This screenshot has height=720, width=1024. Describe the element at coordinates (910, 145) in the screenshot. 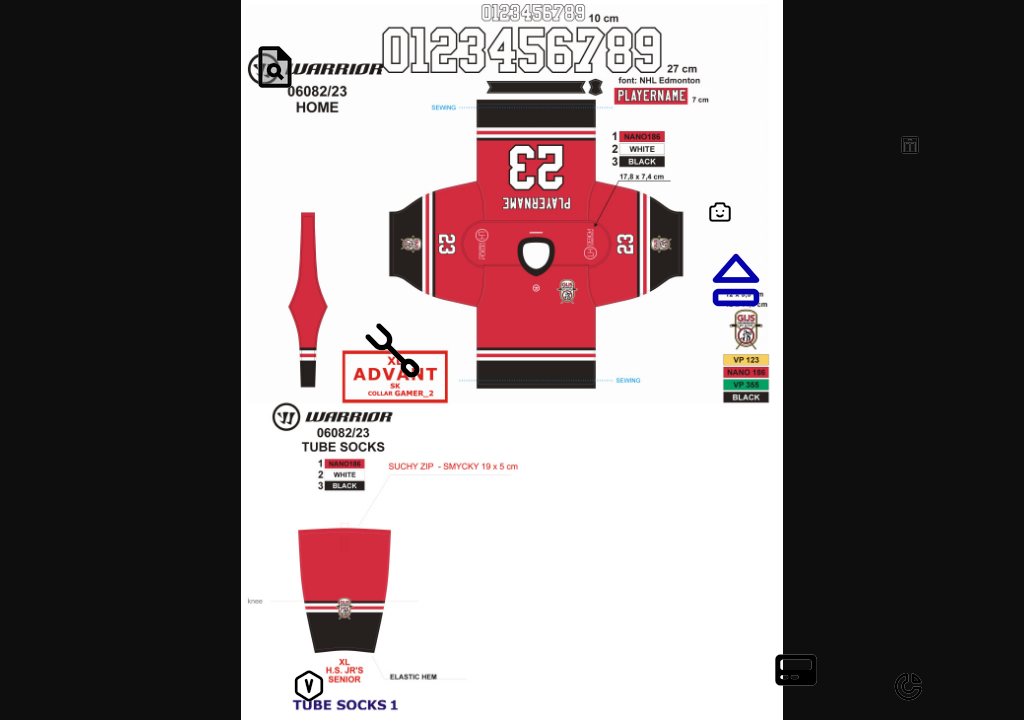

I see `indicates elevator access nearby` at that location.